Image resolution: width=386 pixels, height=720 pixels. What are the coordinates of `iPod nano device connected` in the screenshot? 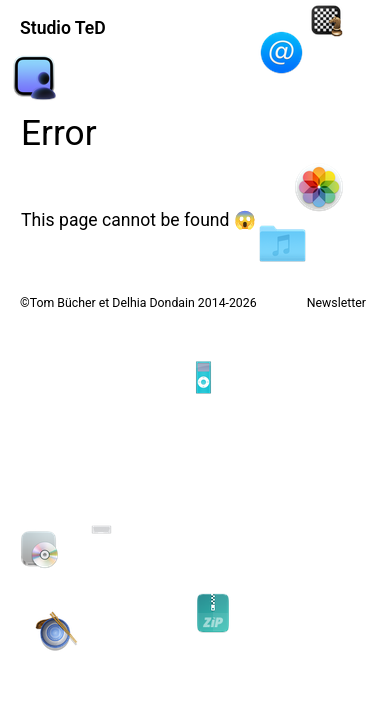 It's located at (203, 377).